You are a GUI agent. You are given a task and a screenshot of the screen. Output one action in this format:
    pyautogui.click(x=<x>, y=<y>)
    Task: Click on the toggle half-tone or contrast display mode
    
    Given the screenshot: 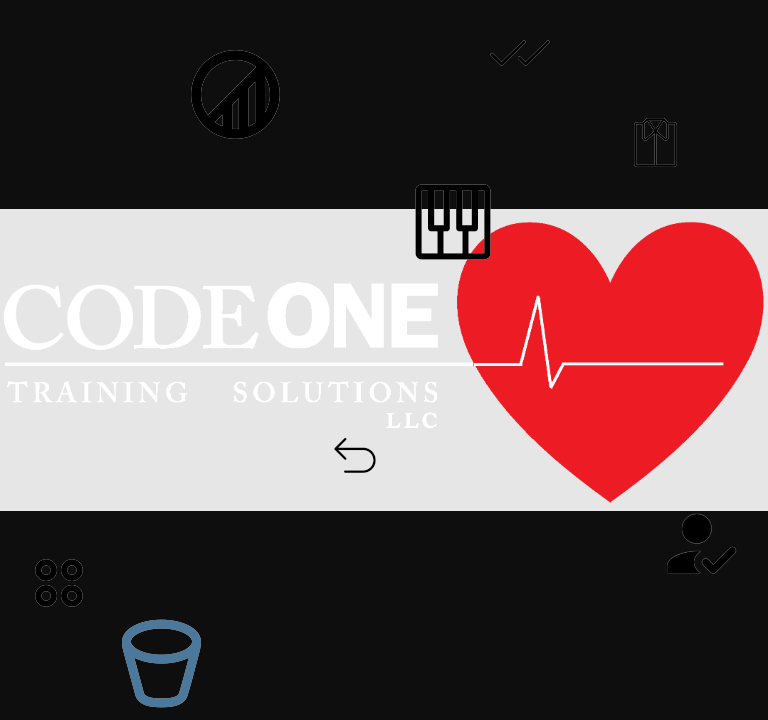 What is the action you would take?
    pyautogui.click(x=235, y=94)
    